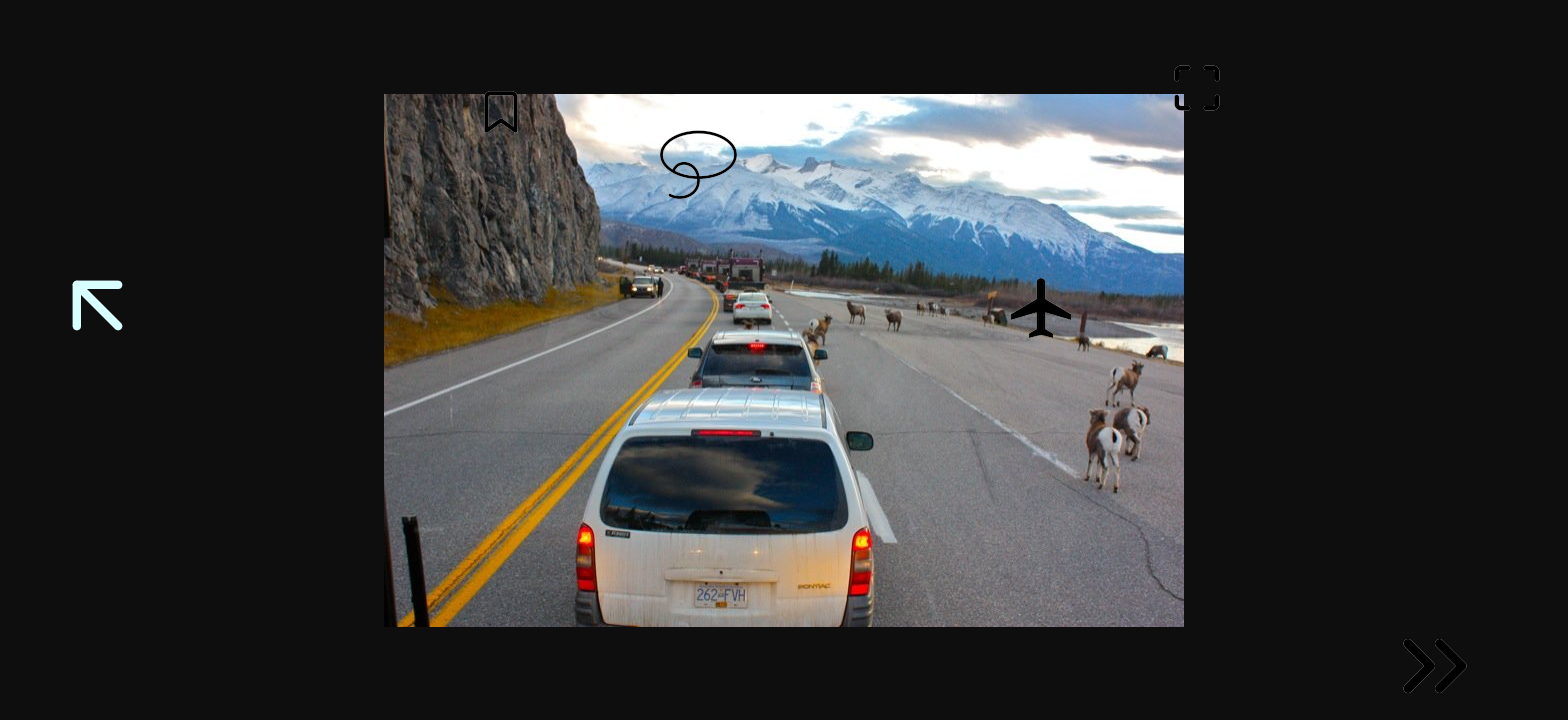 The width and height of the screenshot is (1568, 720). Describe the element at coordinates (1041, 308) in the screenshot. I see `enable airplane mode` at that location.